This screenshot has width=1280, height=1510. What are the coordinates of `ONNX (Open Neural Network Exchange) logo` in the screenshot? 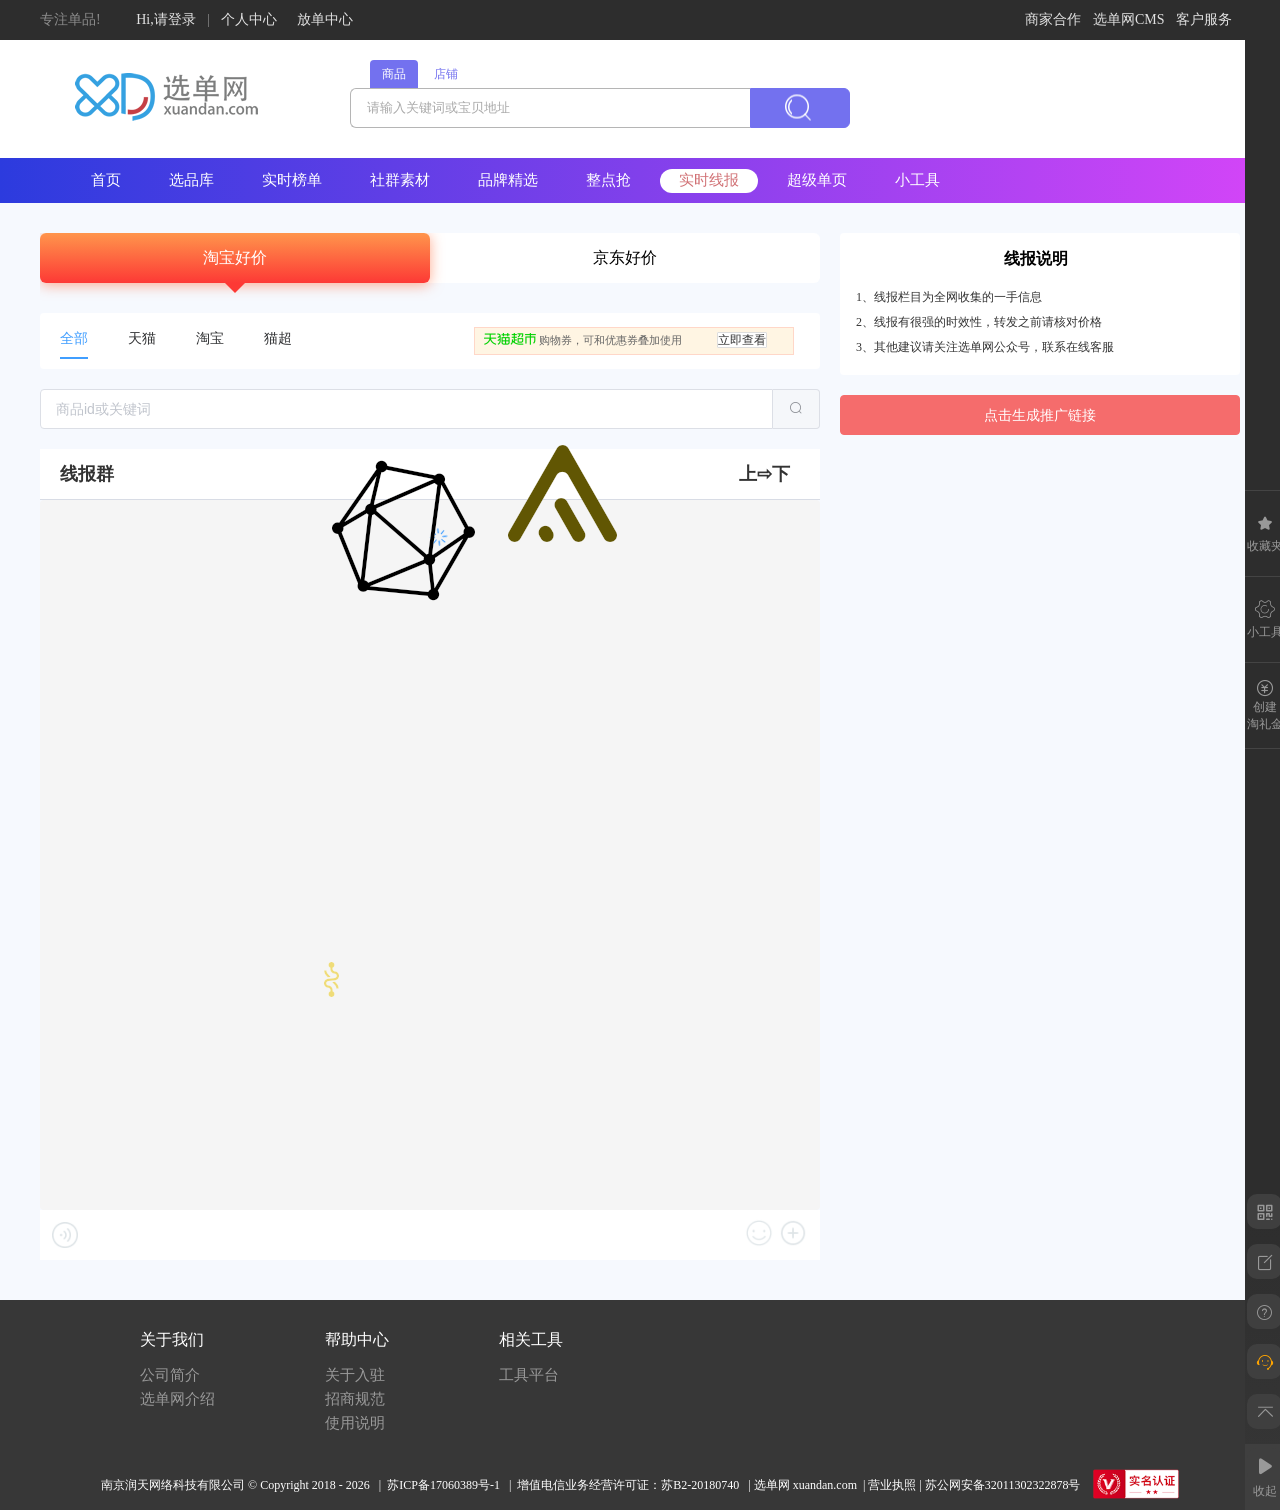 It's located at (403, 530).